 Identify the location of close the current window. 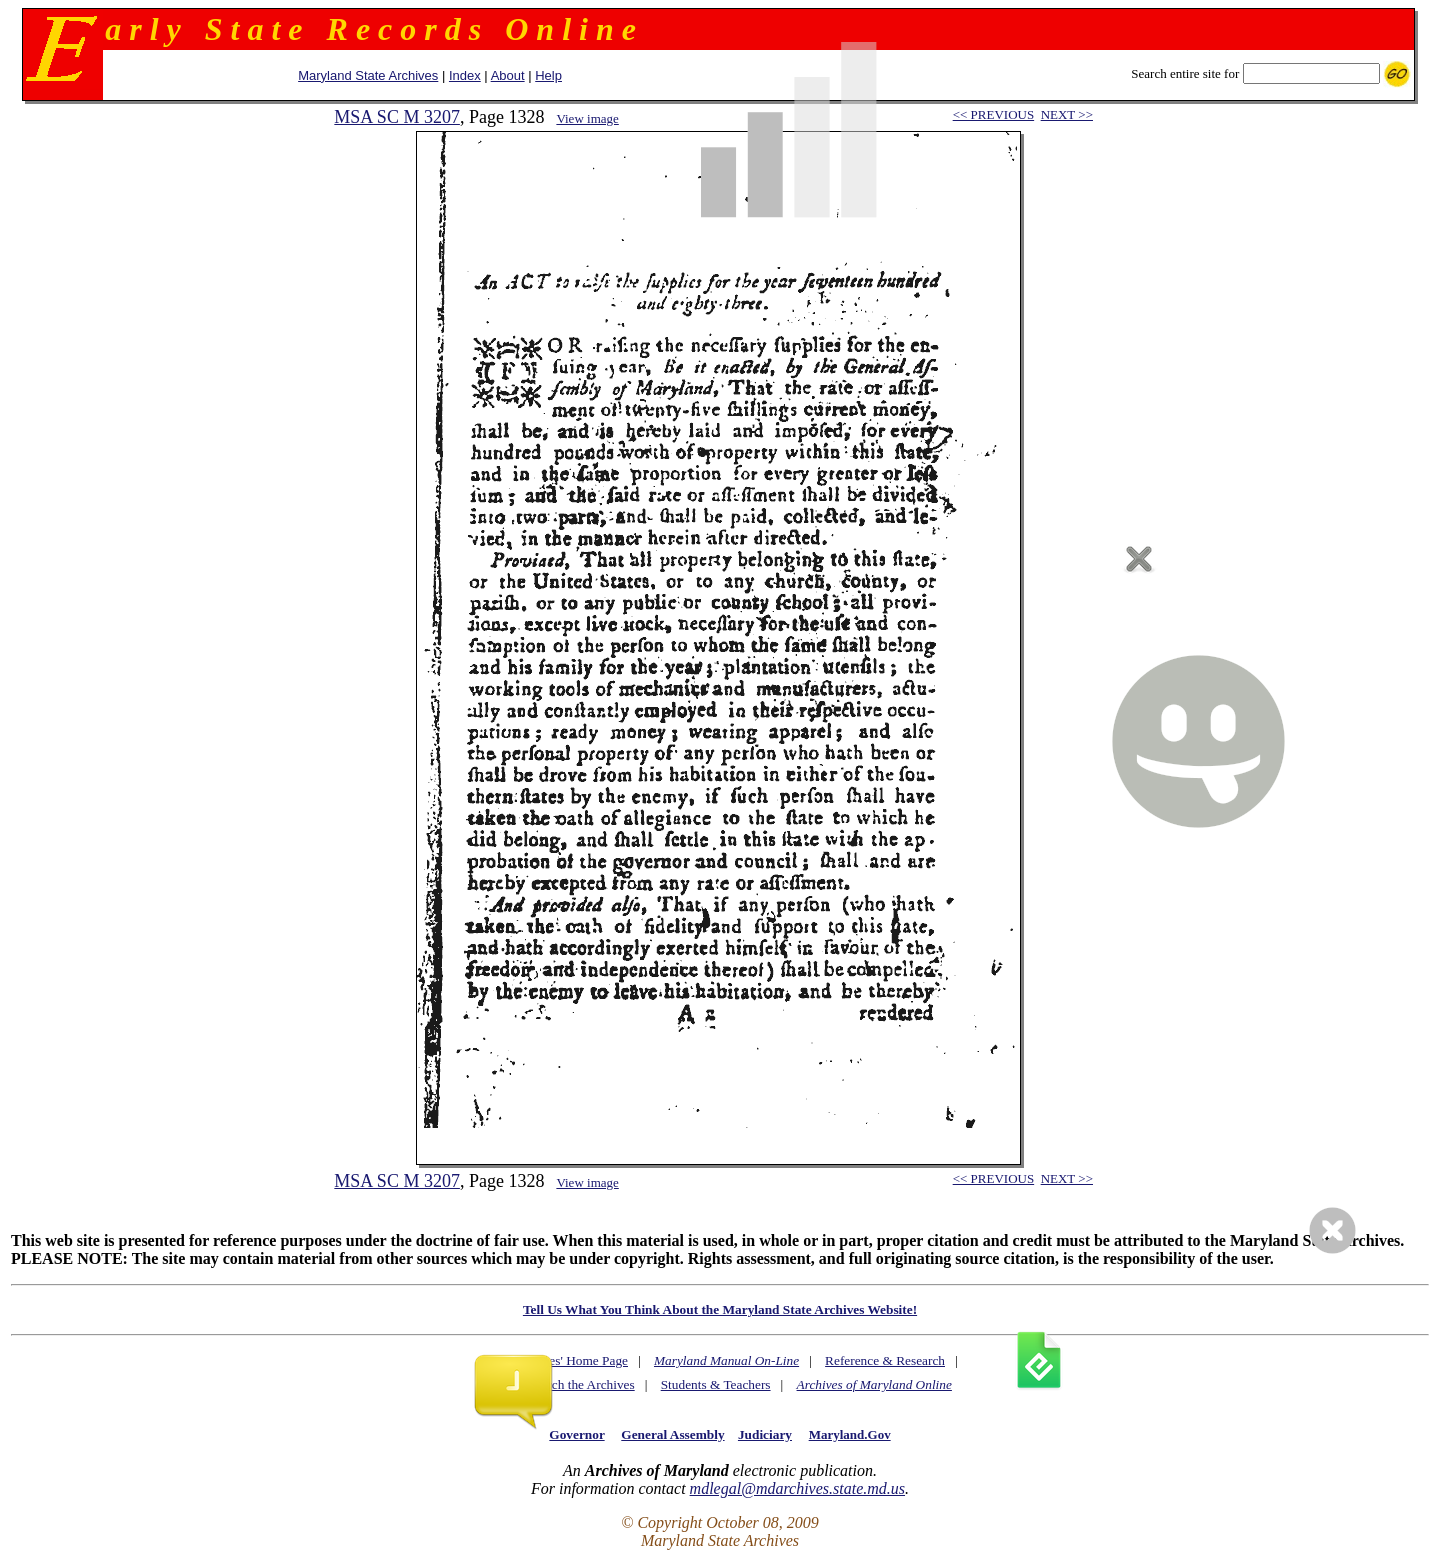
(1138, 559).